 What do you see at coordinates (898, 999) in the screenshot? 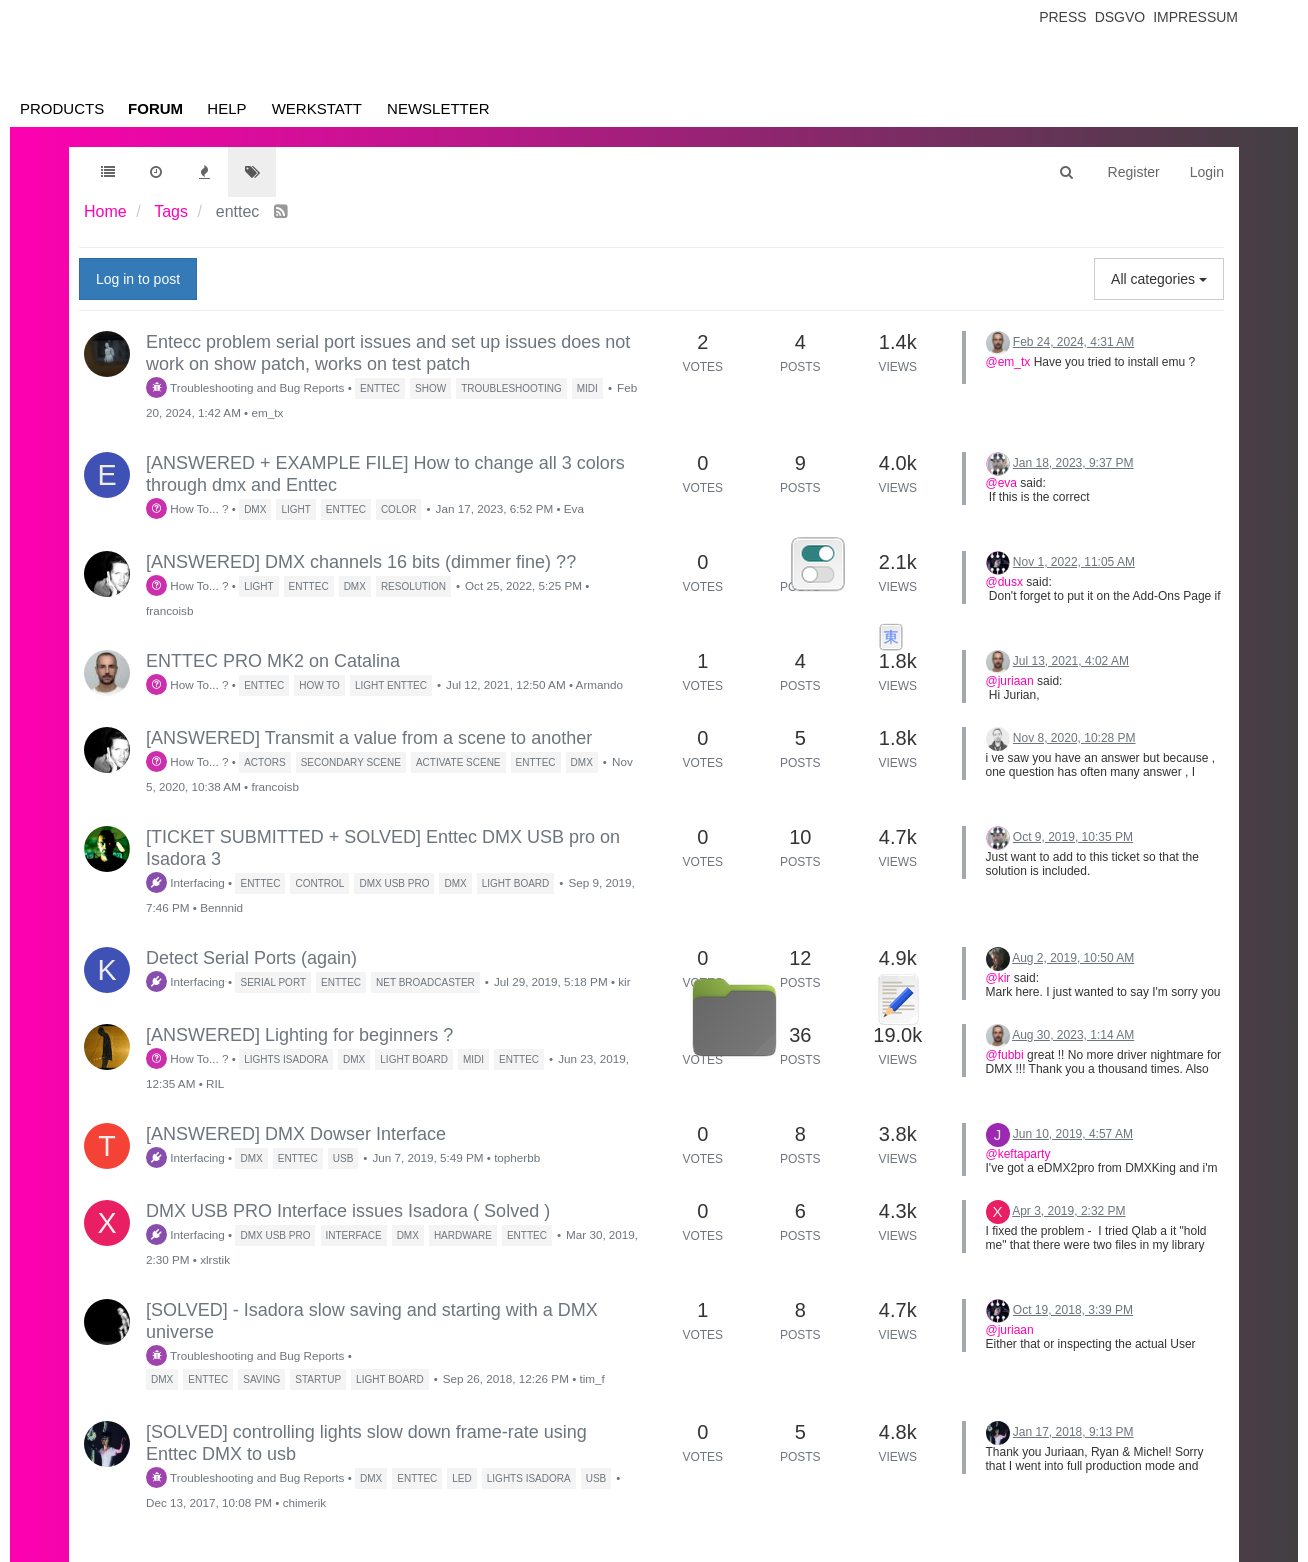
I see `open text editor application` at bounding box center [898, 999].